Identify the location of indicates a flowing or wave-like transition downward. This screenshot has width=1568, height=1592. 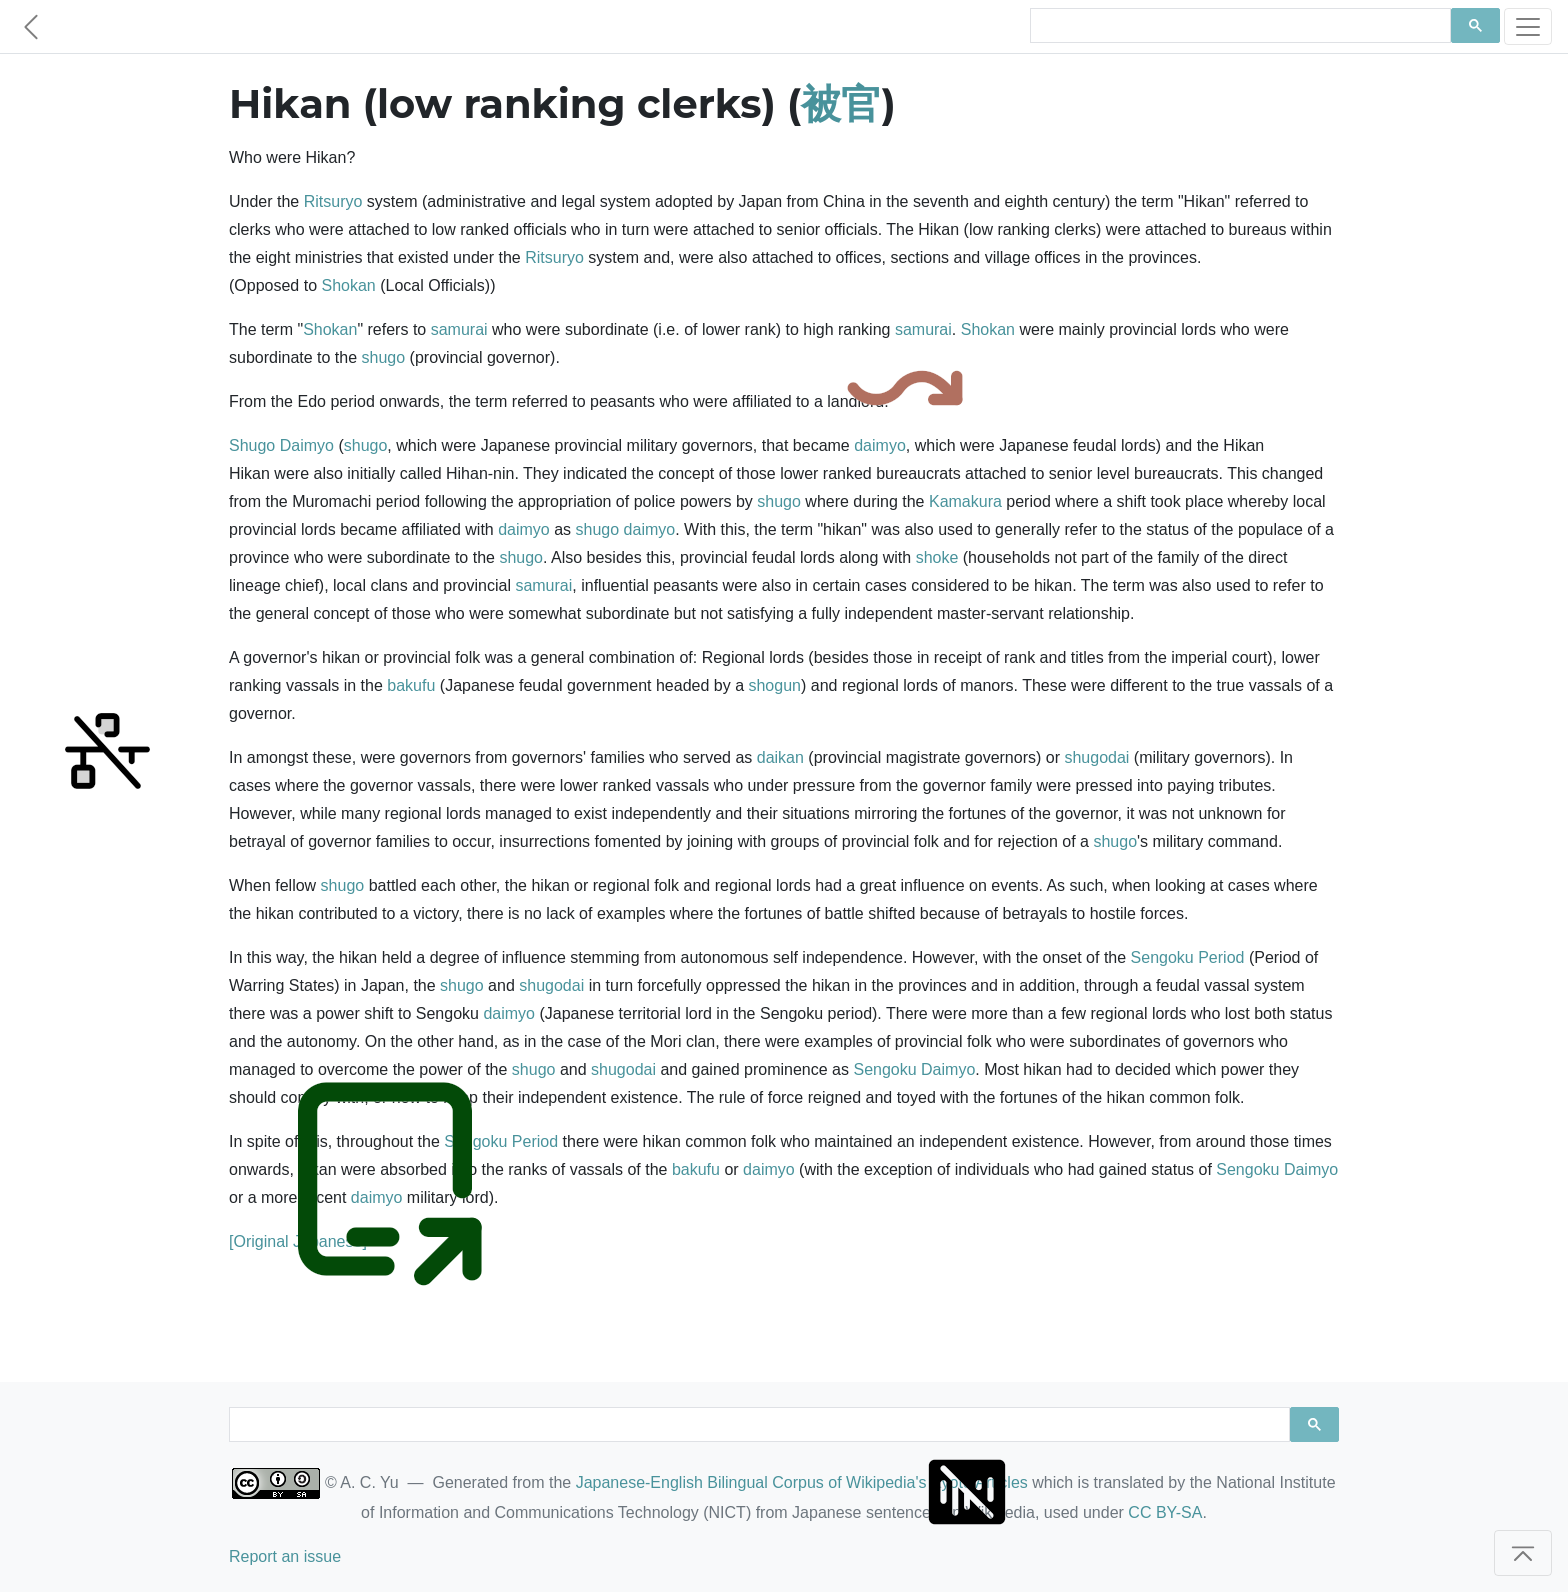
(905, 388).